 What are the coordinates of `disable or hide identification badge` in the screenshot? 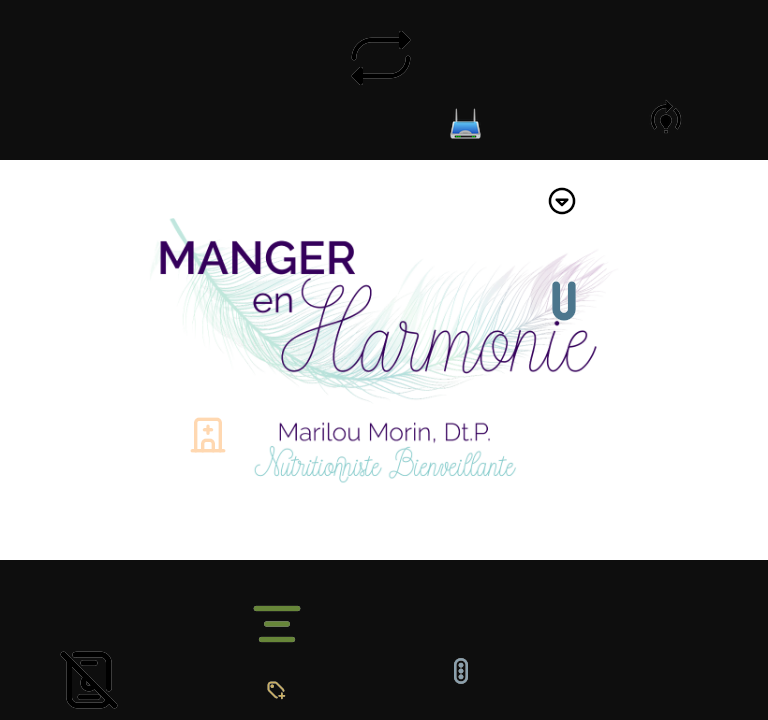 It's located at (89, 680).